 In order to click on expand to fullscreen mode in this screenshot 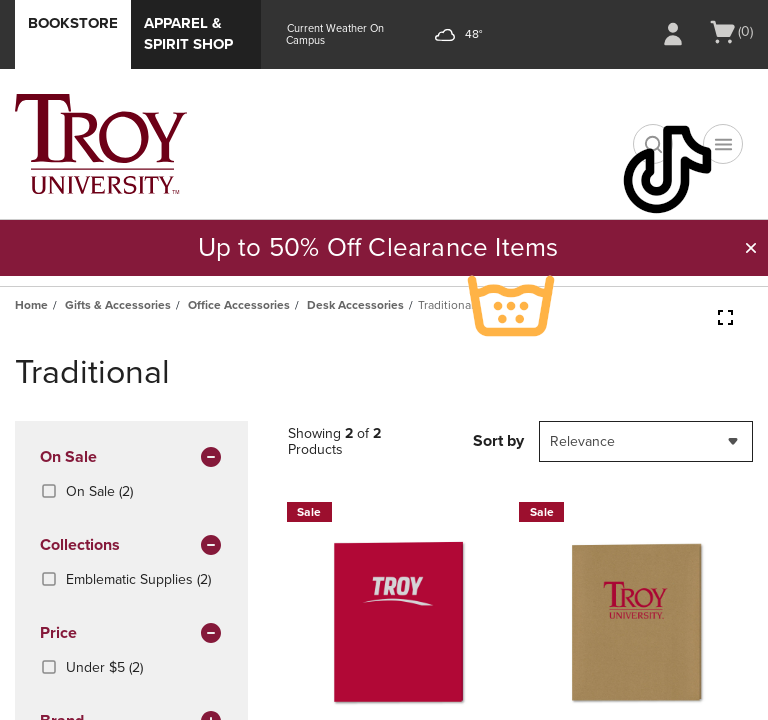, I will do `click(725, 317)`.